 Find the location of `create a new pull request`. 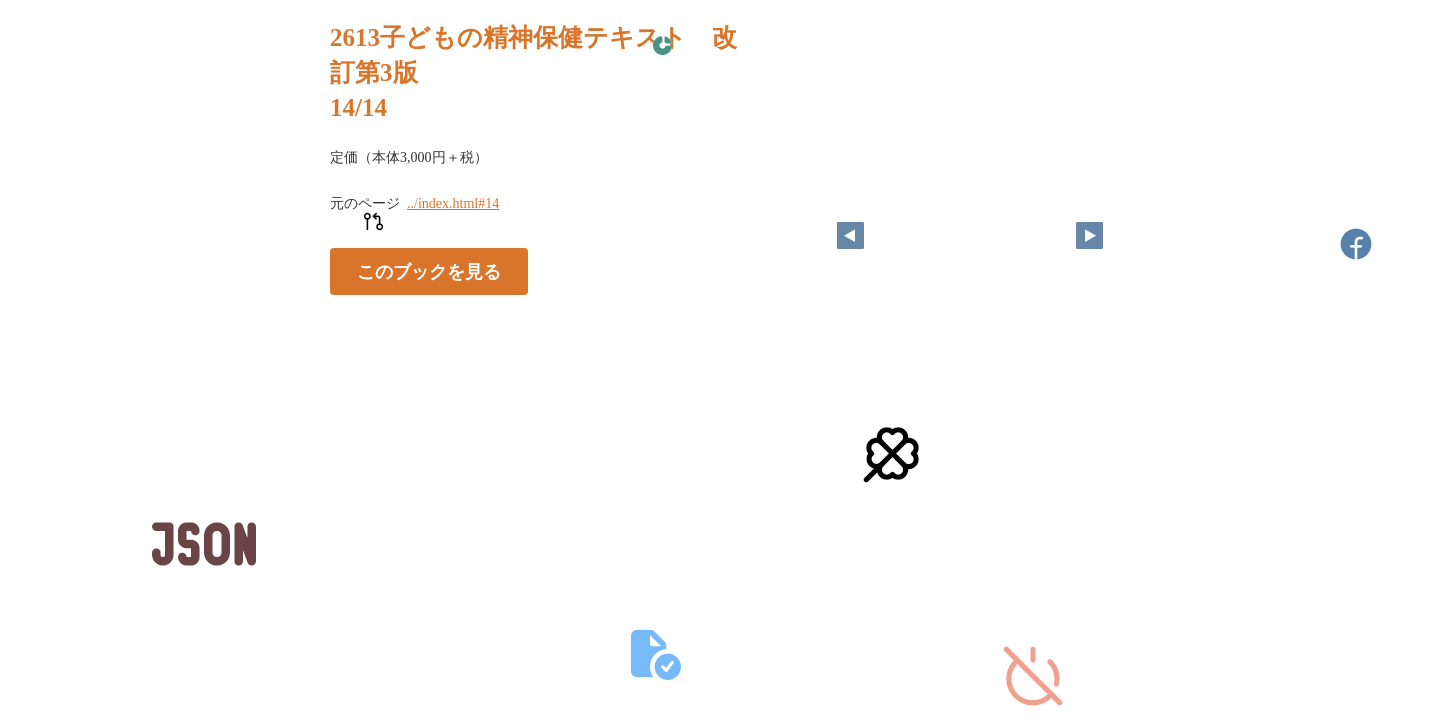

create a new pull request is located at coordinates (373, 221).